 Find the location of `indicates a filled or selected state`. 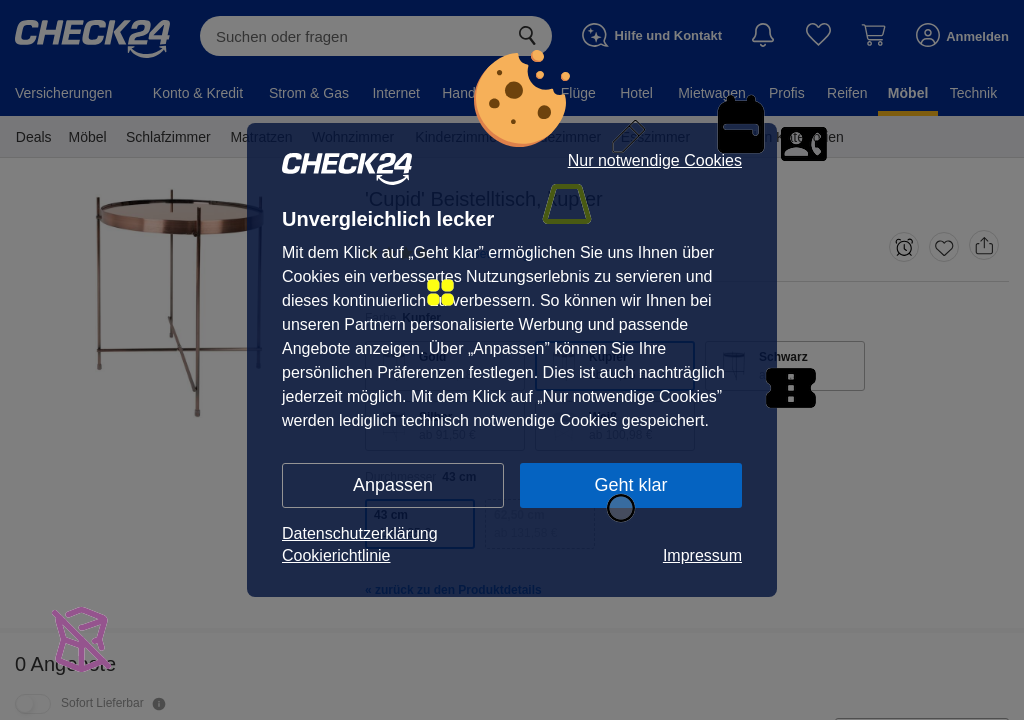

indicates a filled or selected state is located at coordinates (621, 508).